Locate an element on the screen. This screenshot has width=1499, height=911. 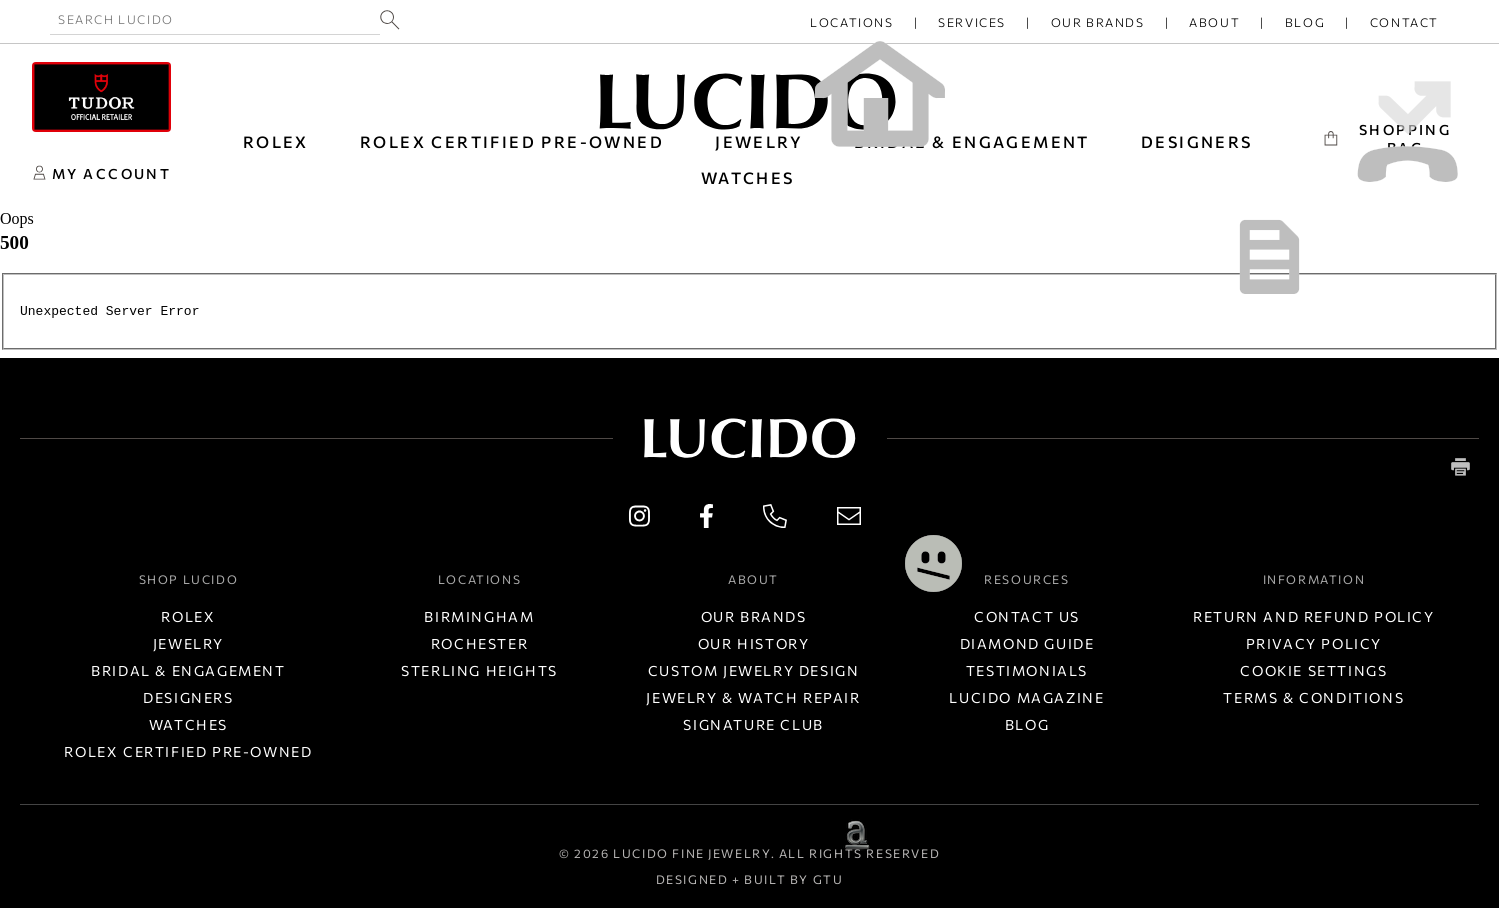
select all items in a document or list is located at coordinates (1269, 254).